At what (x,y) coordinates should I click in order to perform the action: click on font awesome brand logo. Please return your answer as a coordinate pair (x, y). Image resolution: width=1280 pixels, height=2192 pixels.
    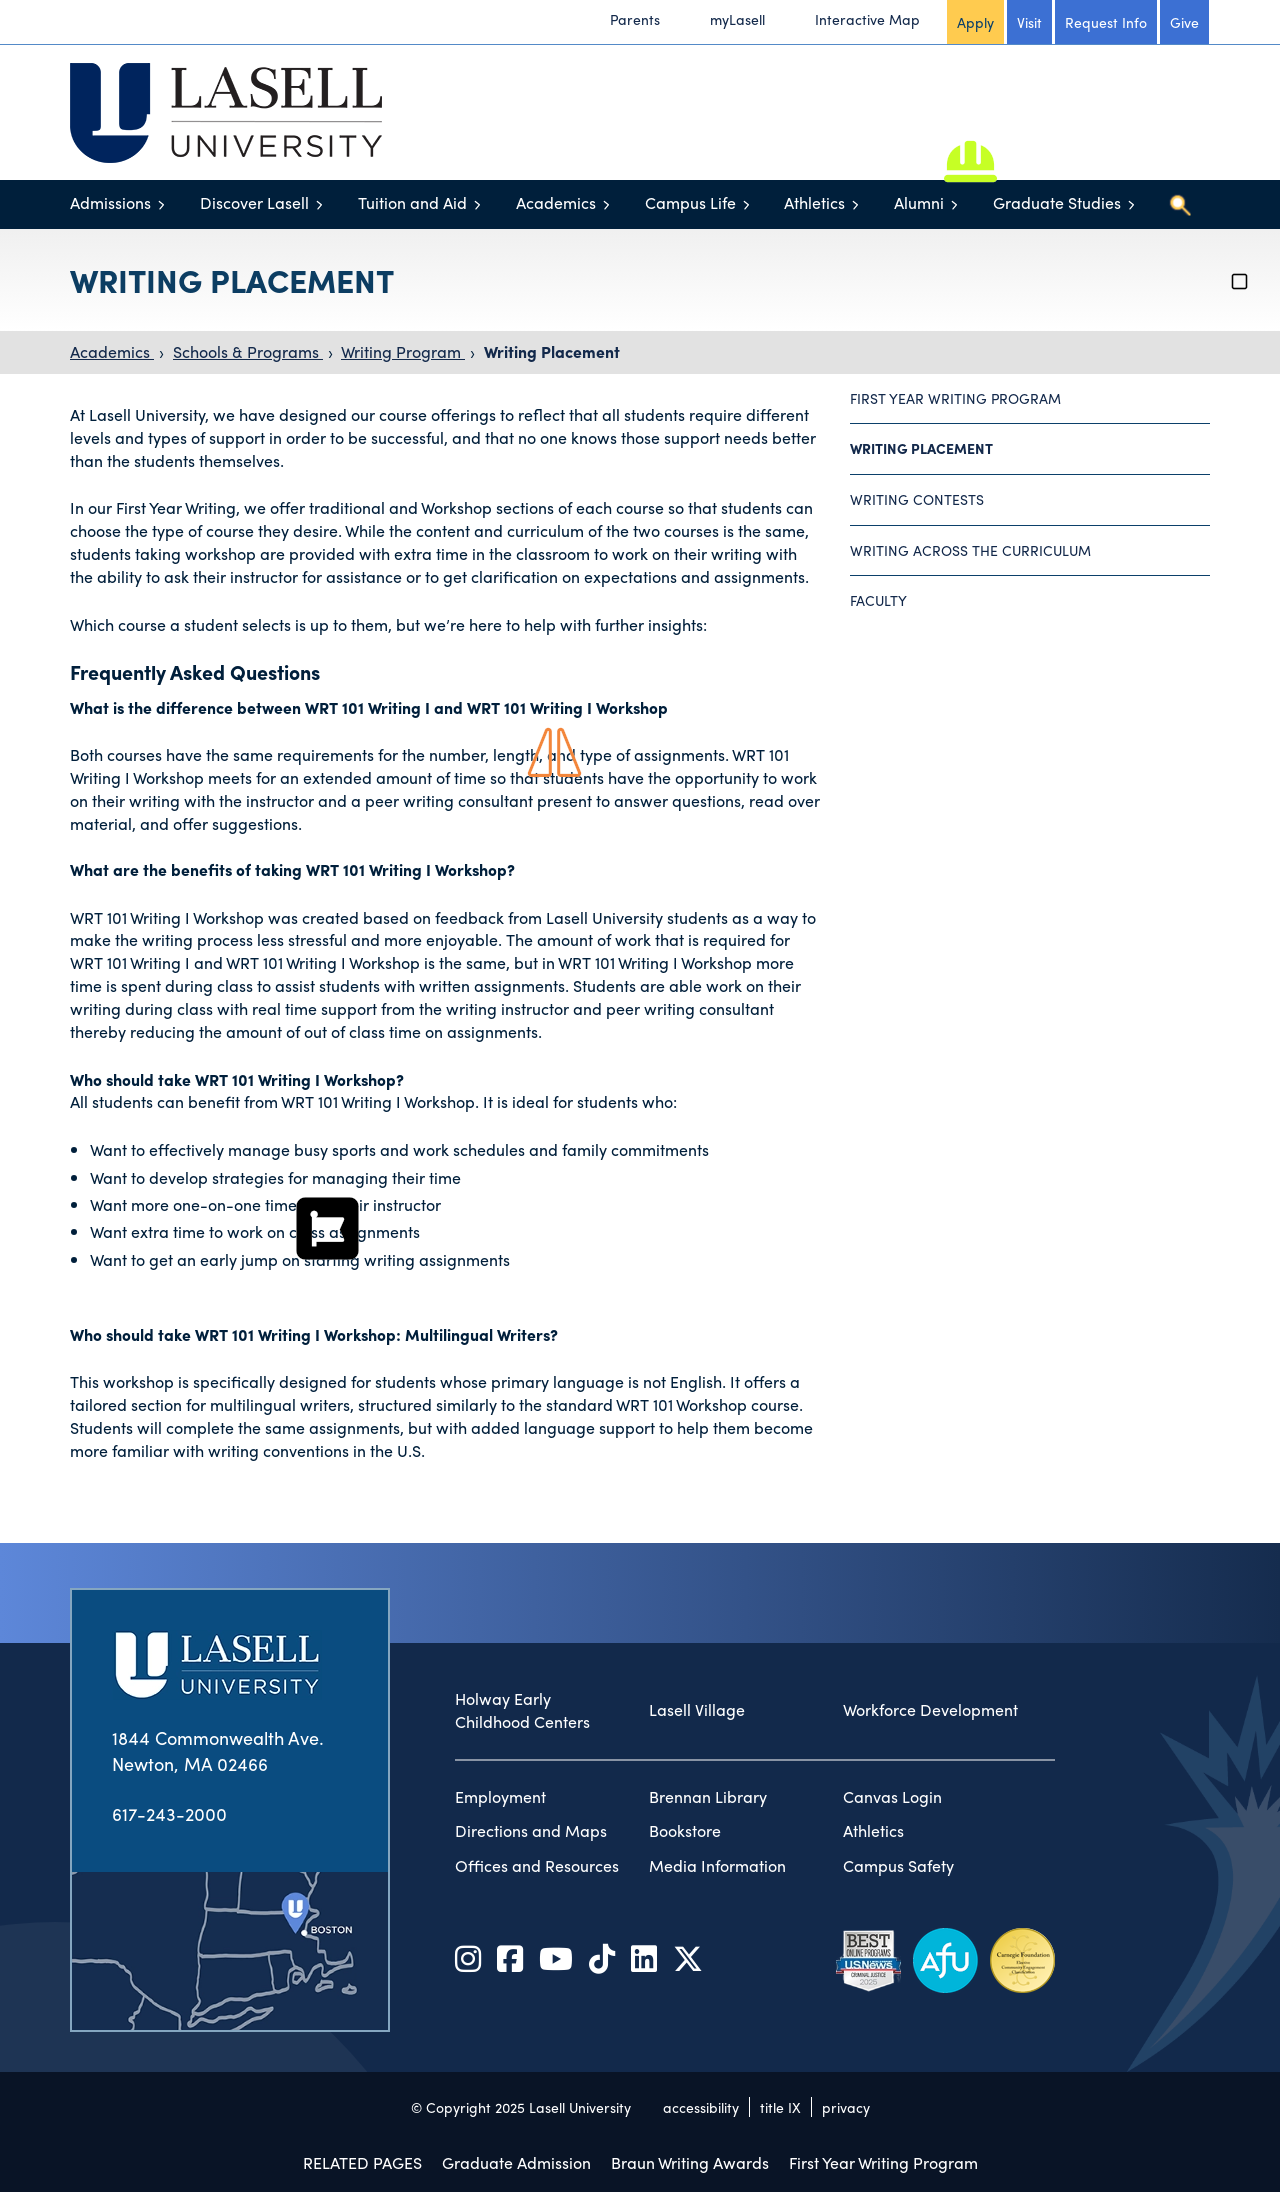
    Looking at the image, I should click on (327, 1228).